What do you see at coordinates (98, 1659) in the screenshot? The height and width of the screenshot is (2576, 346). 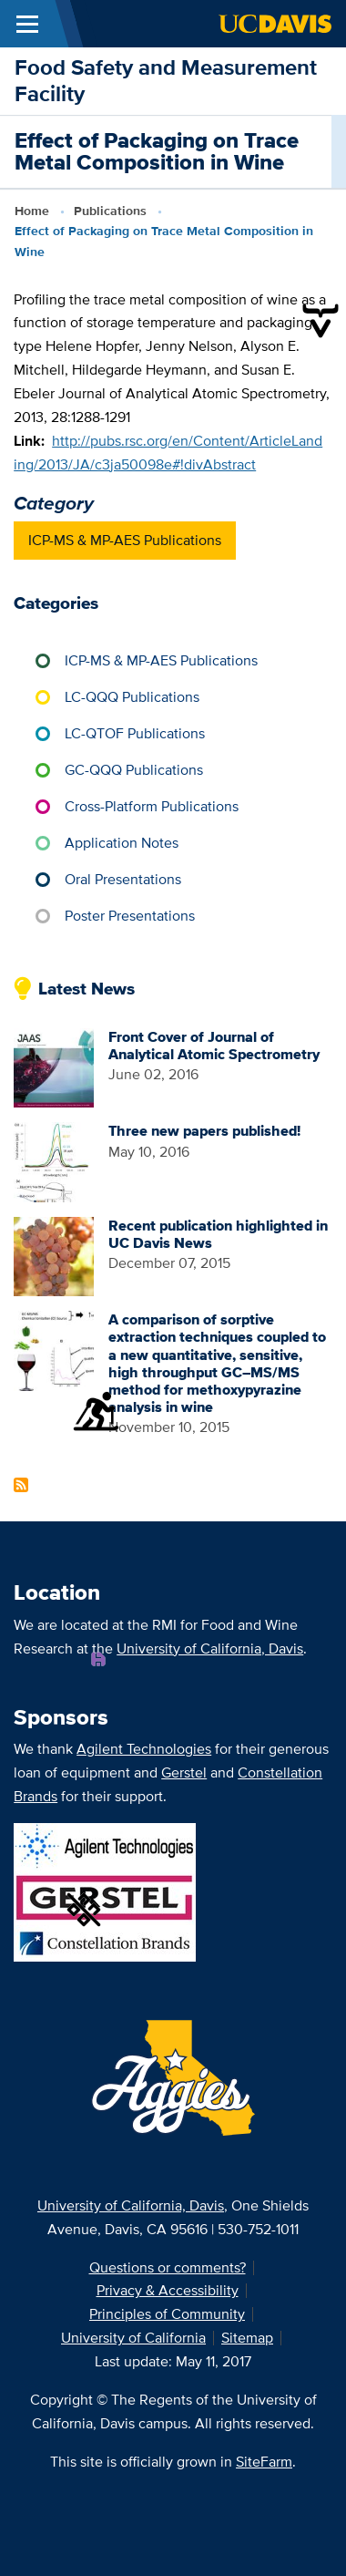 I see `save current file or document` at bounding box center [98, 1659].